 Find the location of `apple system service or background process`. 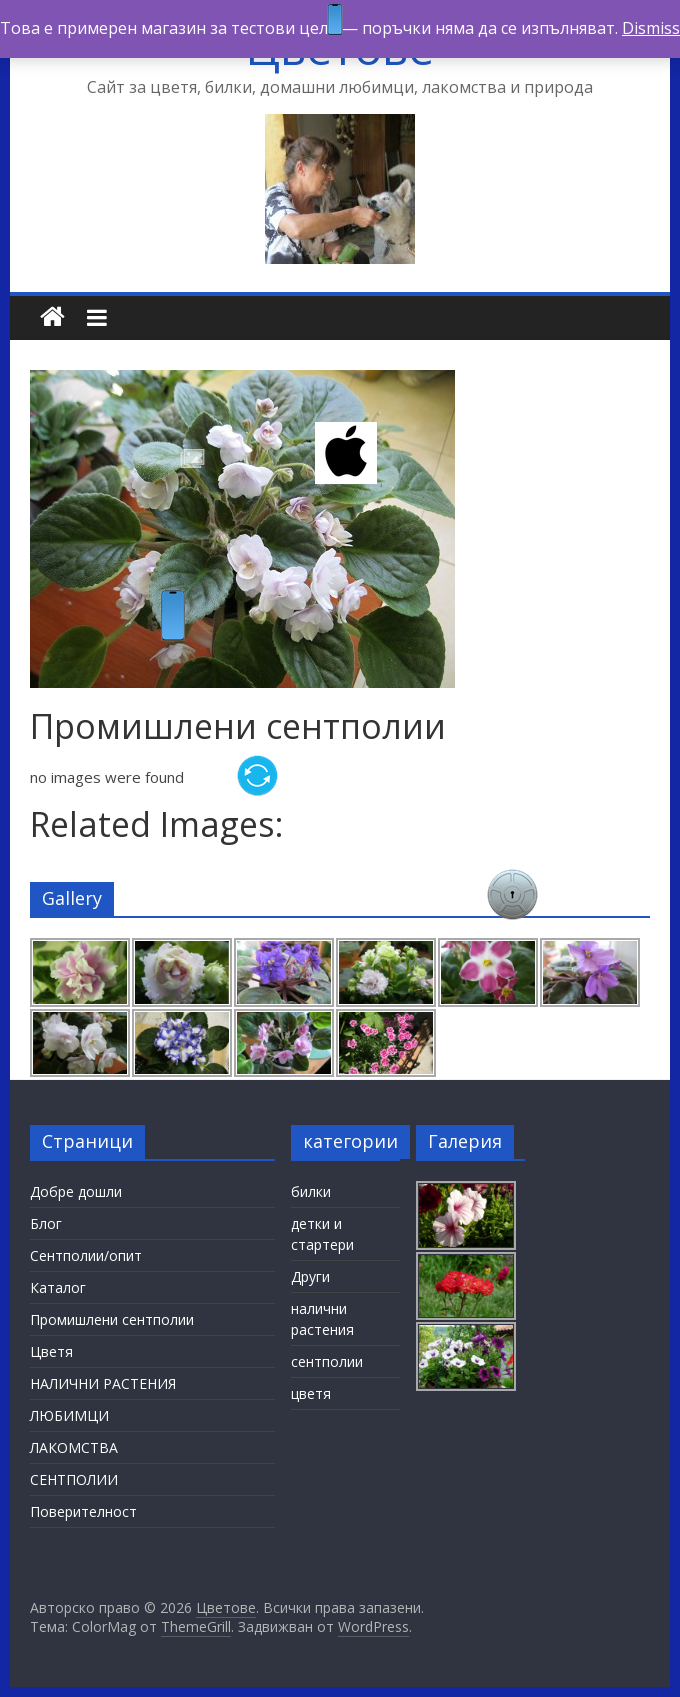

apple system service or background process is located at coordinates (346, 453).